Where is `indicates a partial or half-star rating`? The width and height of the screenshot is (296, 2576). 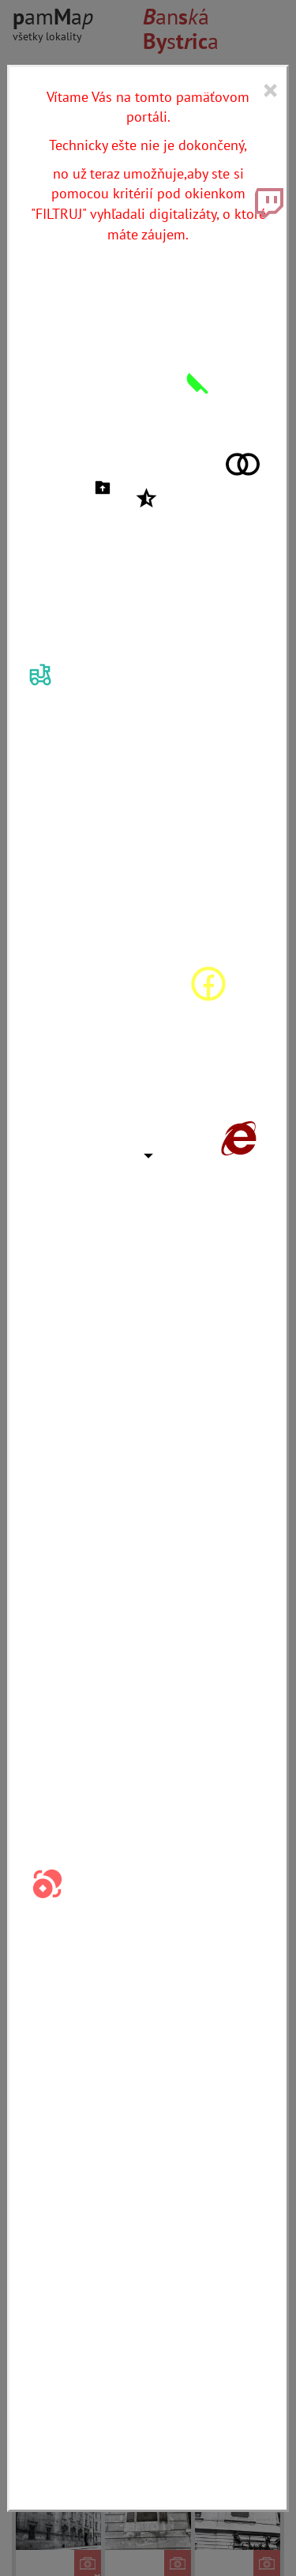
indicates a partial or half-star rating is located at coordinates (146, 498).